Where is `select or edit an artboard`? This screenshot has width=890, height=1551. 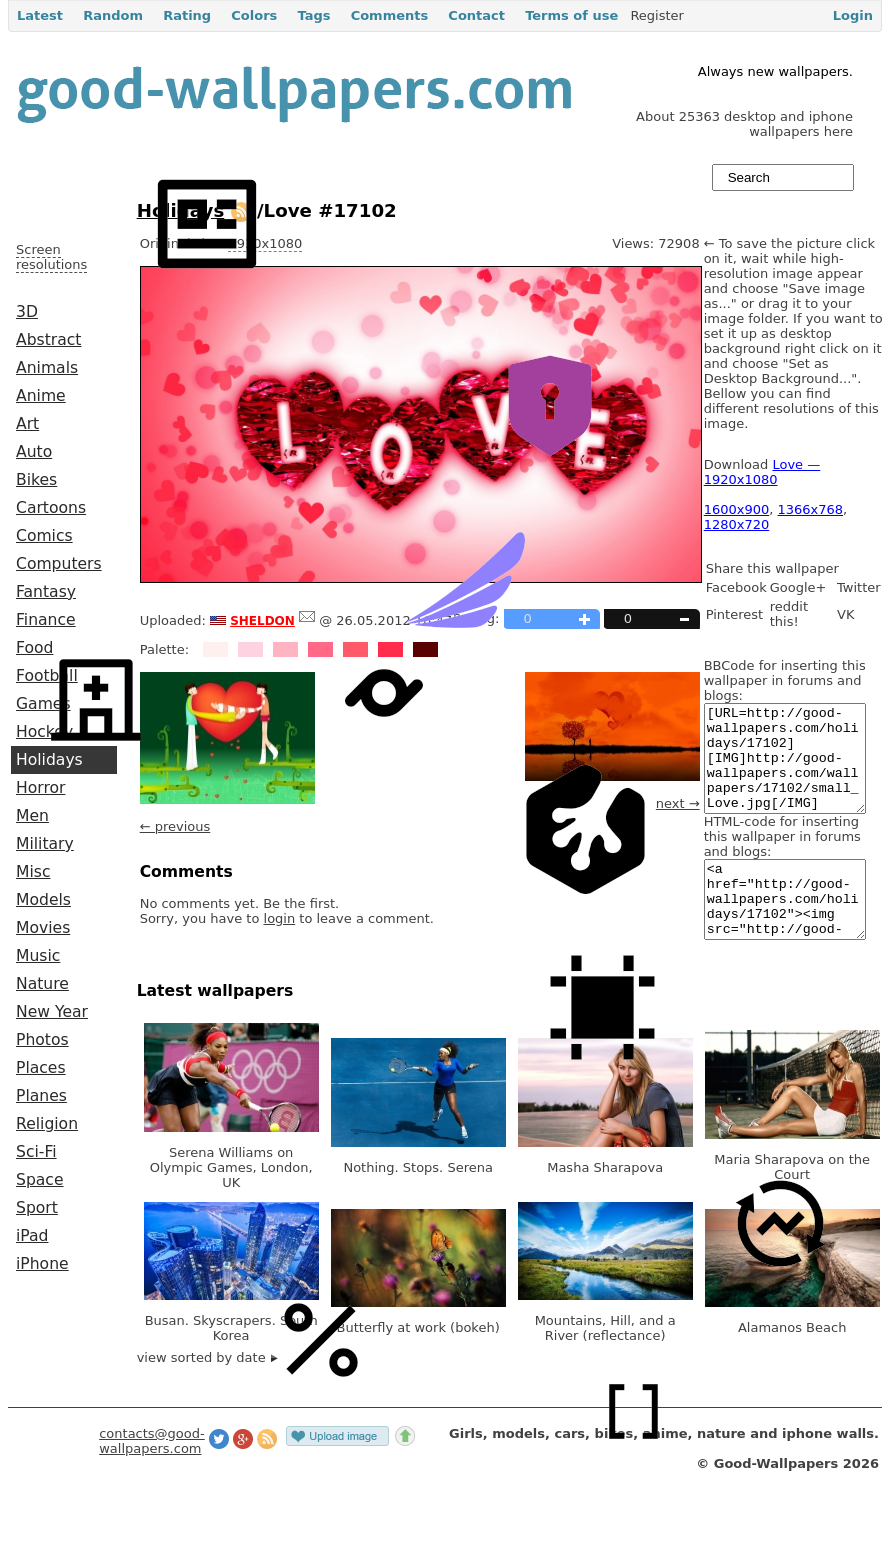 select or edit an artboard is located at coordinates (602, 1007).